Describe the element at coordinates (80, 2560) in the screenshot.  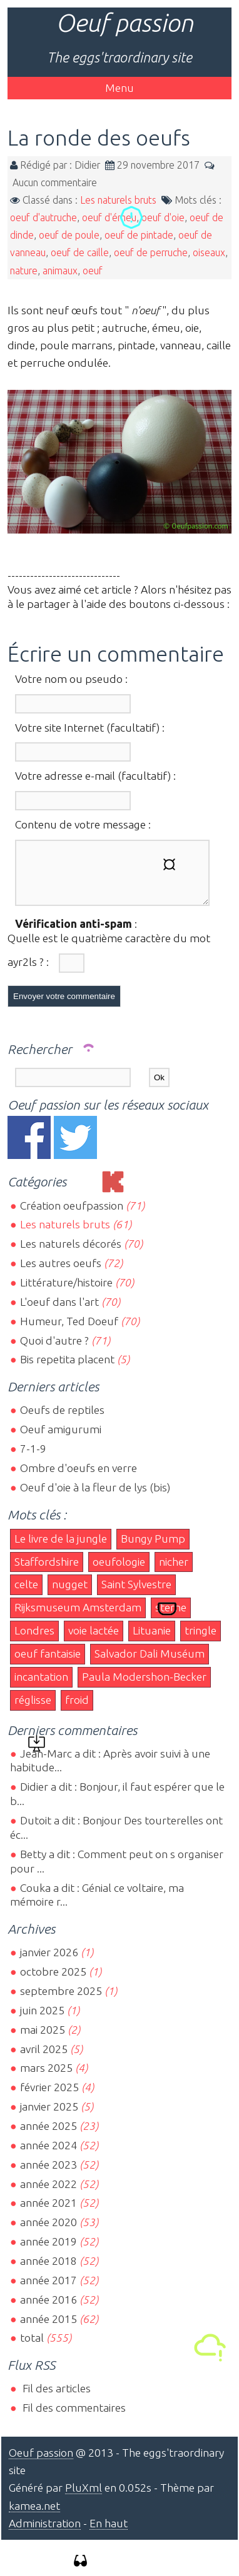
I see `view reading mode or accessibility options` at that location.